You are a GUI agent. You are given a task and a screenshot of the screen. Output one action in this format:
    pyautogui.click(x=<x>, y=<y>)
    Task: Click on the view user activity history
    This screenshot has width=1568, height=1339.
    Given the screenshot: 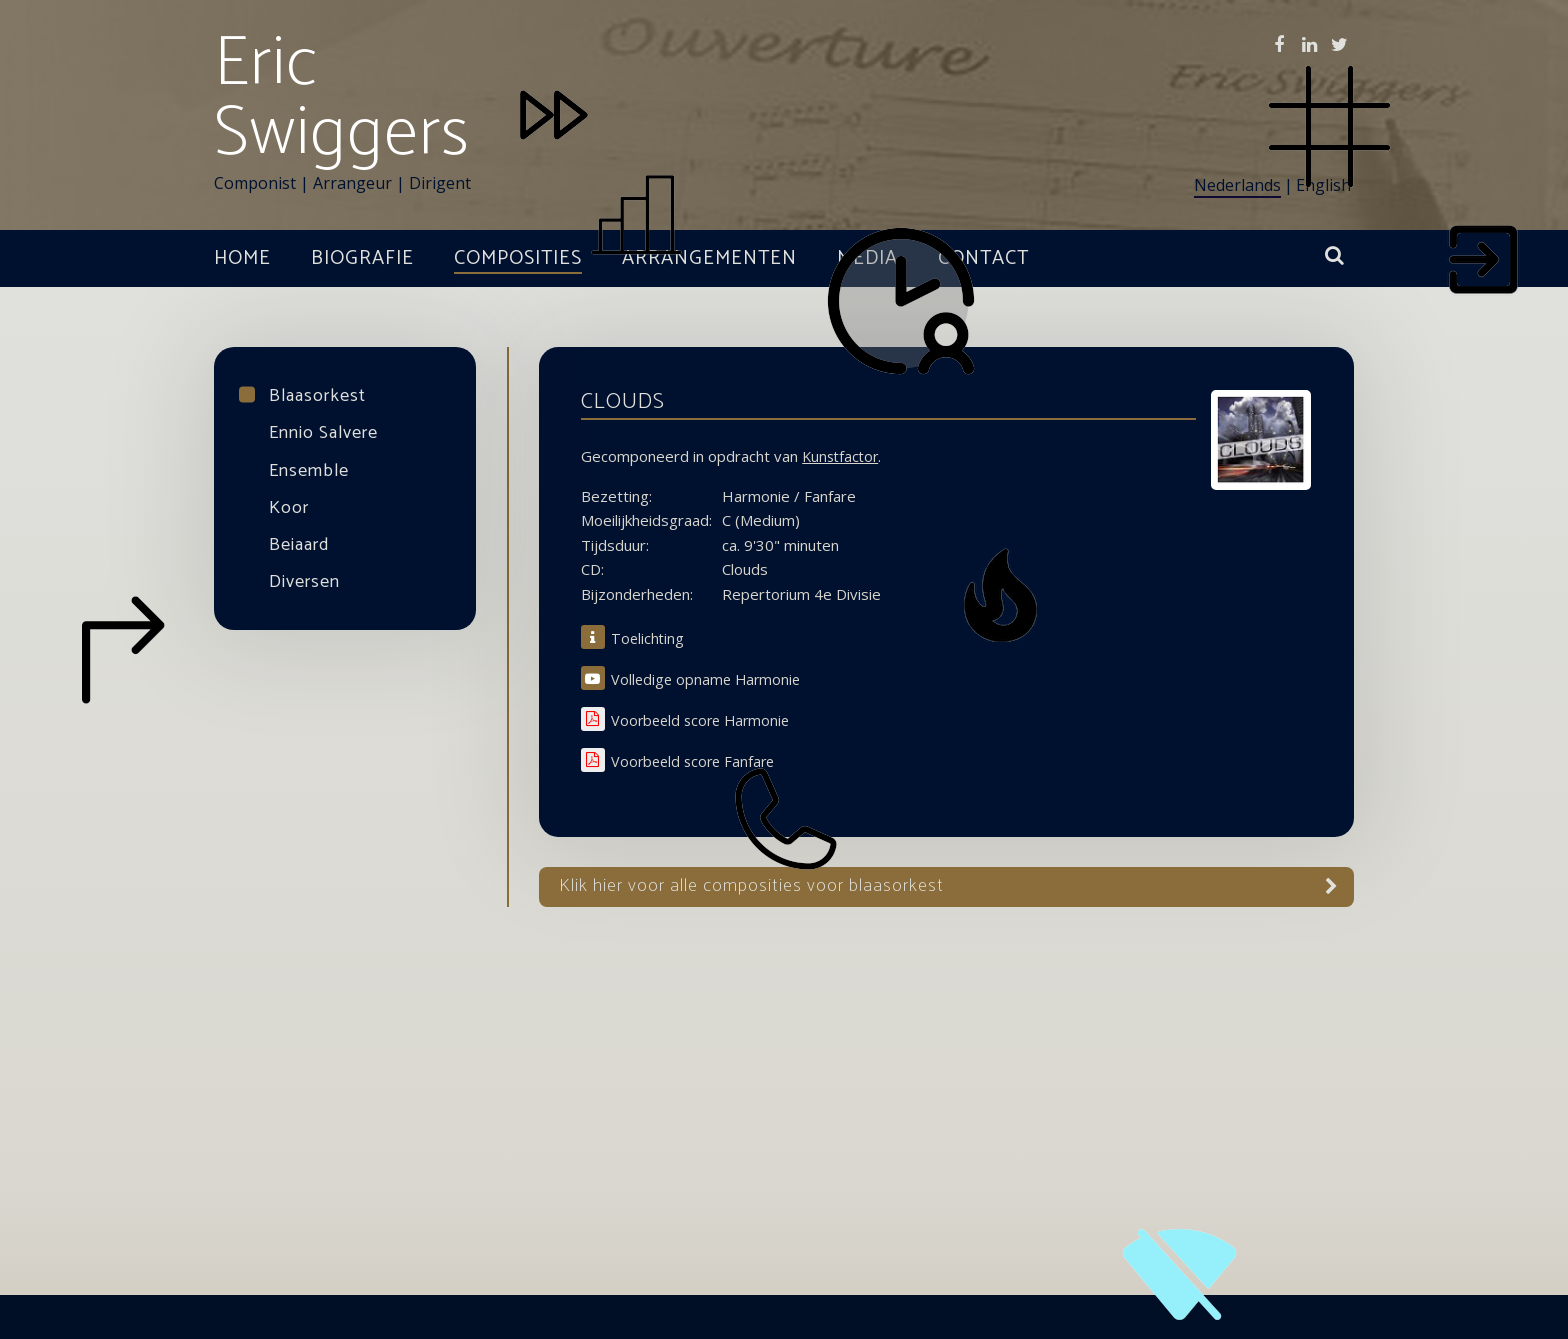 What is the action you would take?
    pyautogui.click(x=901, y=301)
    